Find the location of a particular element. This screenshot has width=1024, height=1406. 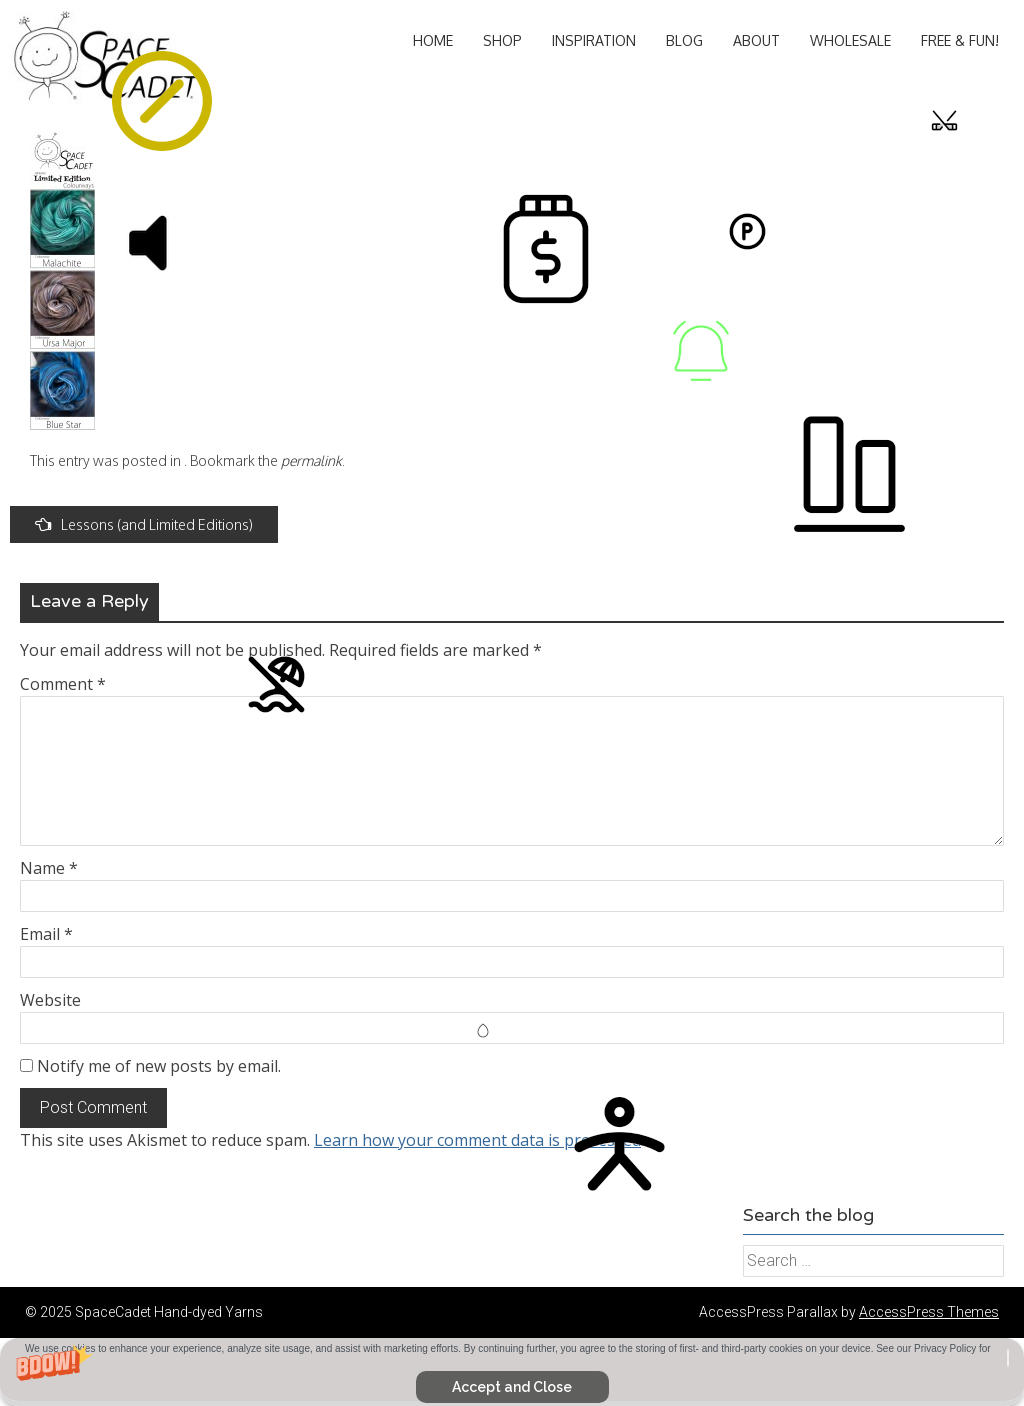

mute or unmute audio is located at coordinates (150, 243).